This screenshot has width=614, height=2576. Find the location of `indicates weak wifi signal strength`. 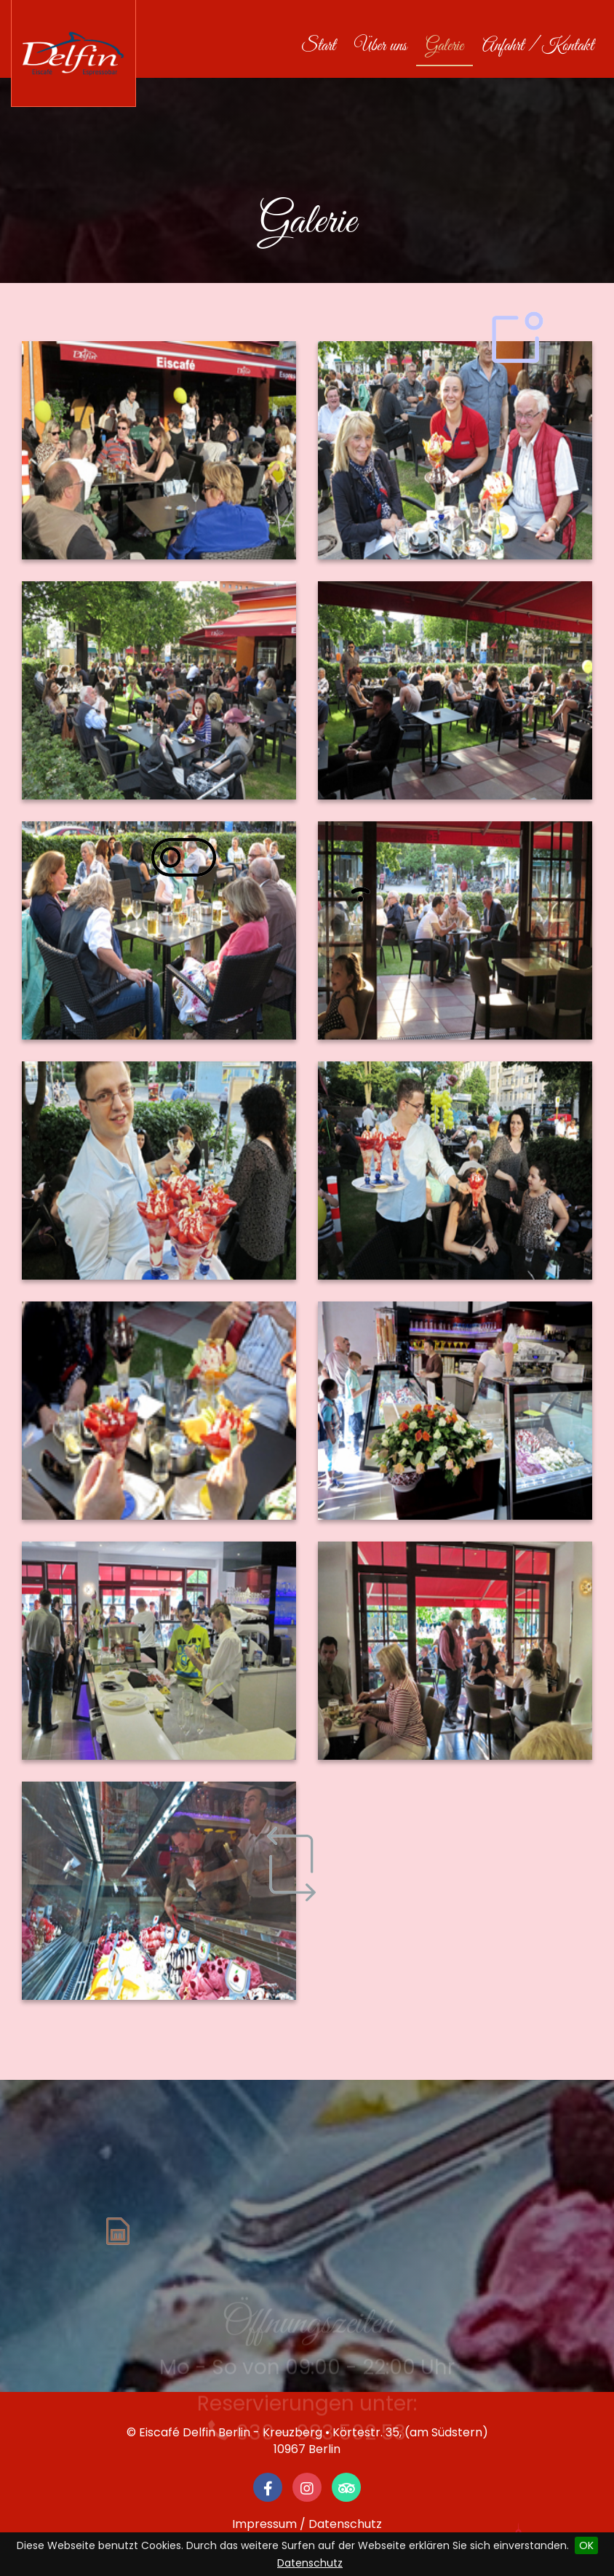

indicates weak wifi signal strength is located at coordinates (360, 885).